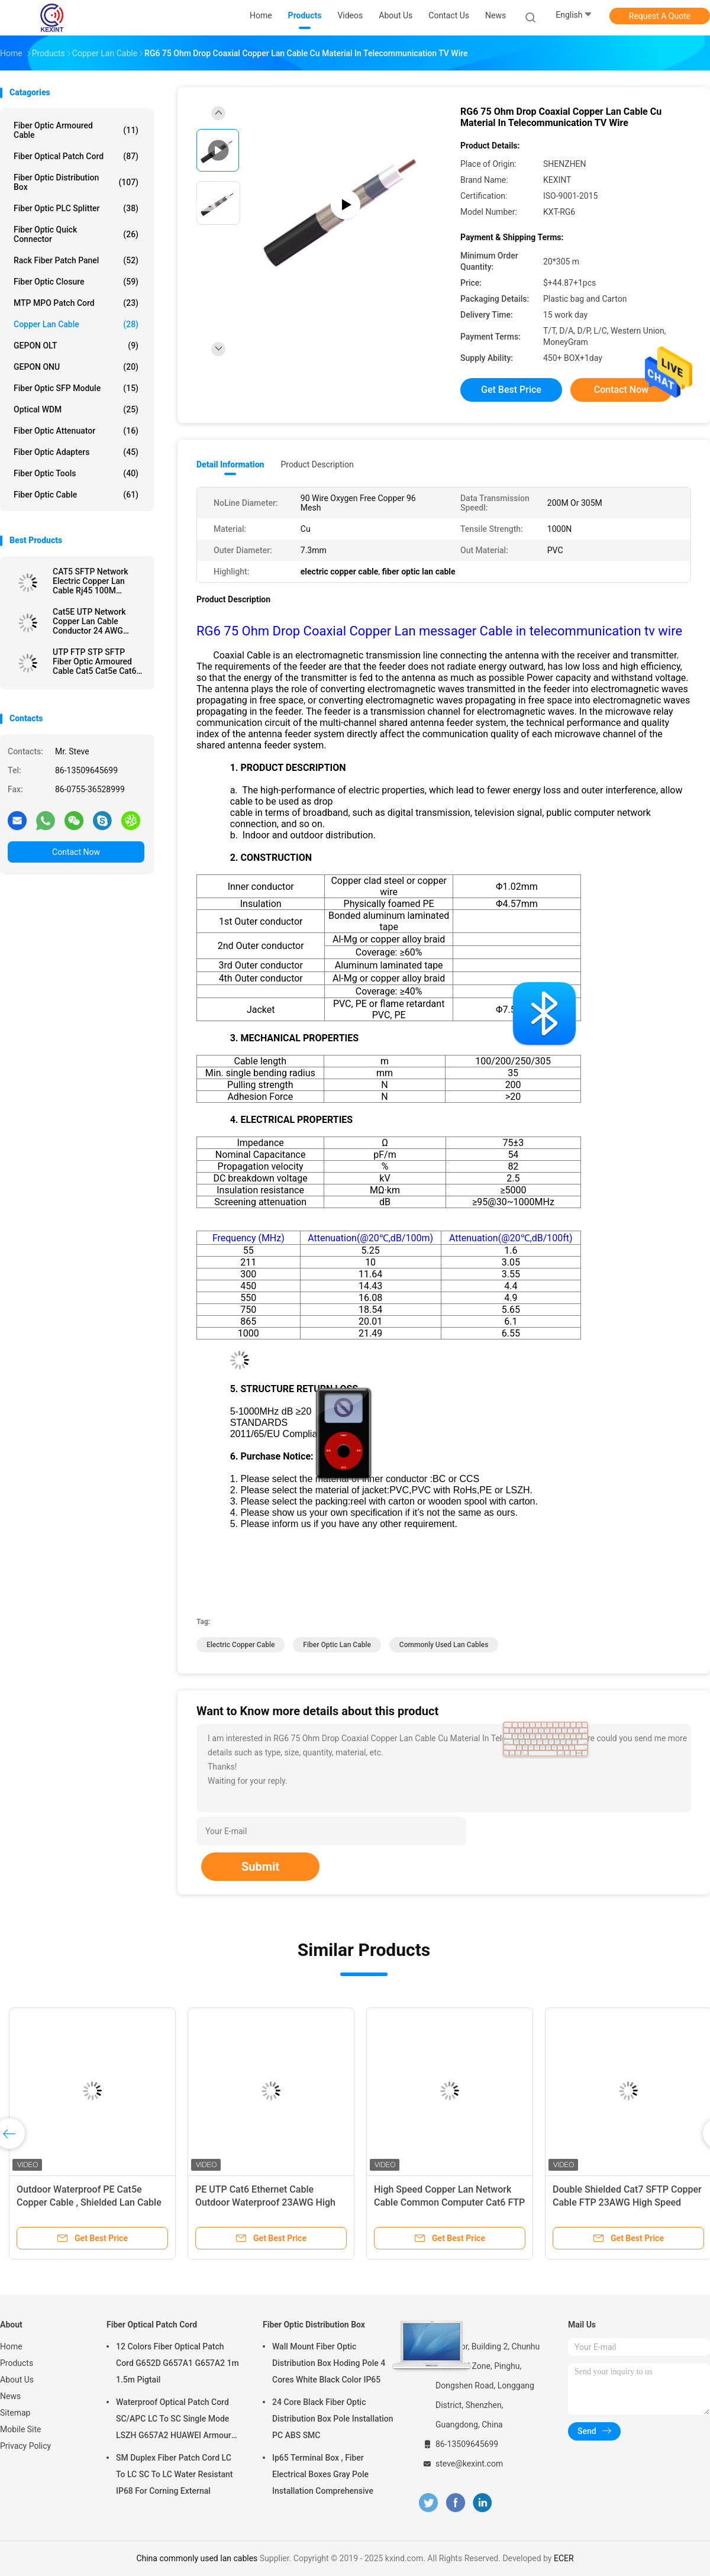  I want to click on toggle bluetooth connectivity on or off, so click(544, 1013).